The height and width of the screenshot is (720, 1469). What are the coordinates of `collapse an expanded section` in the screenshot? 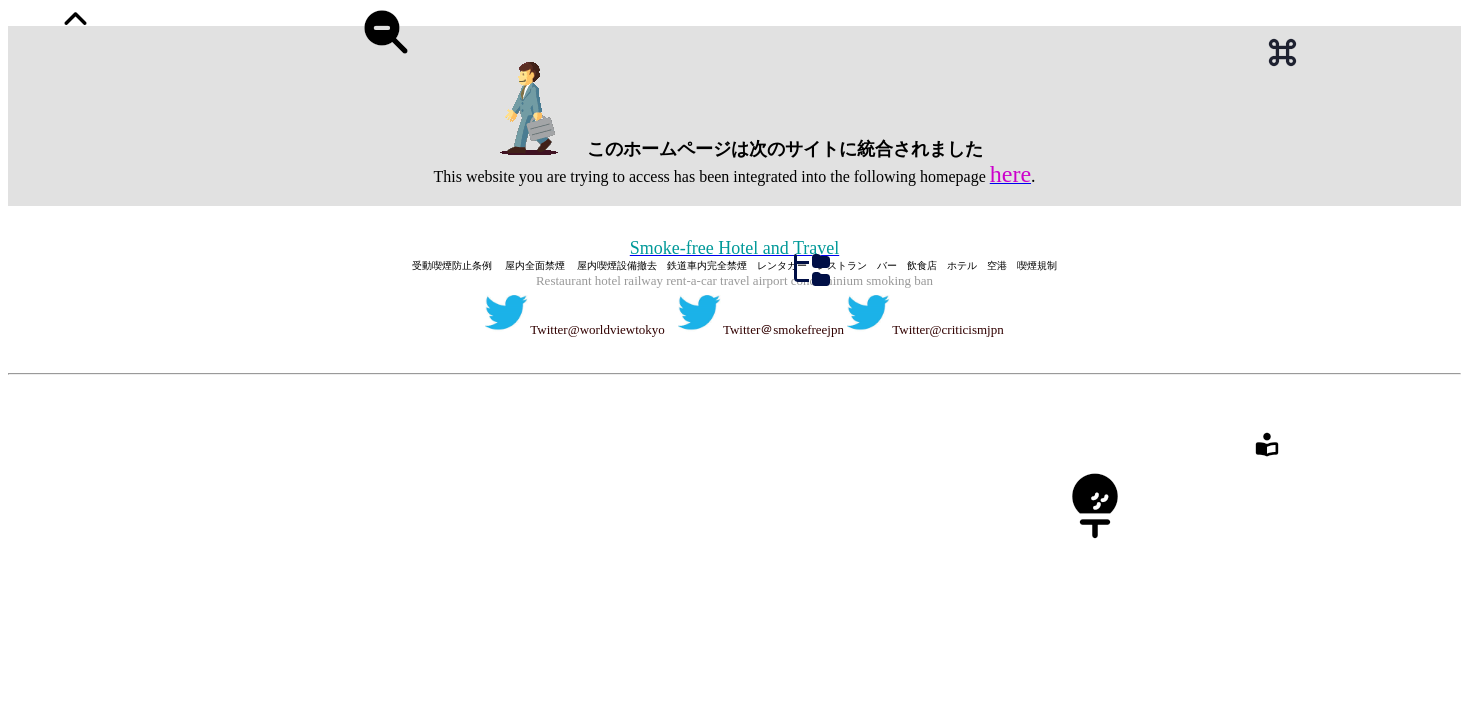 It's located at (75, 19).